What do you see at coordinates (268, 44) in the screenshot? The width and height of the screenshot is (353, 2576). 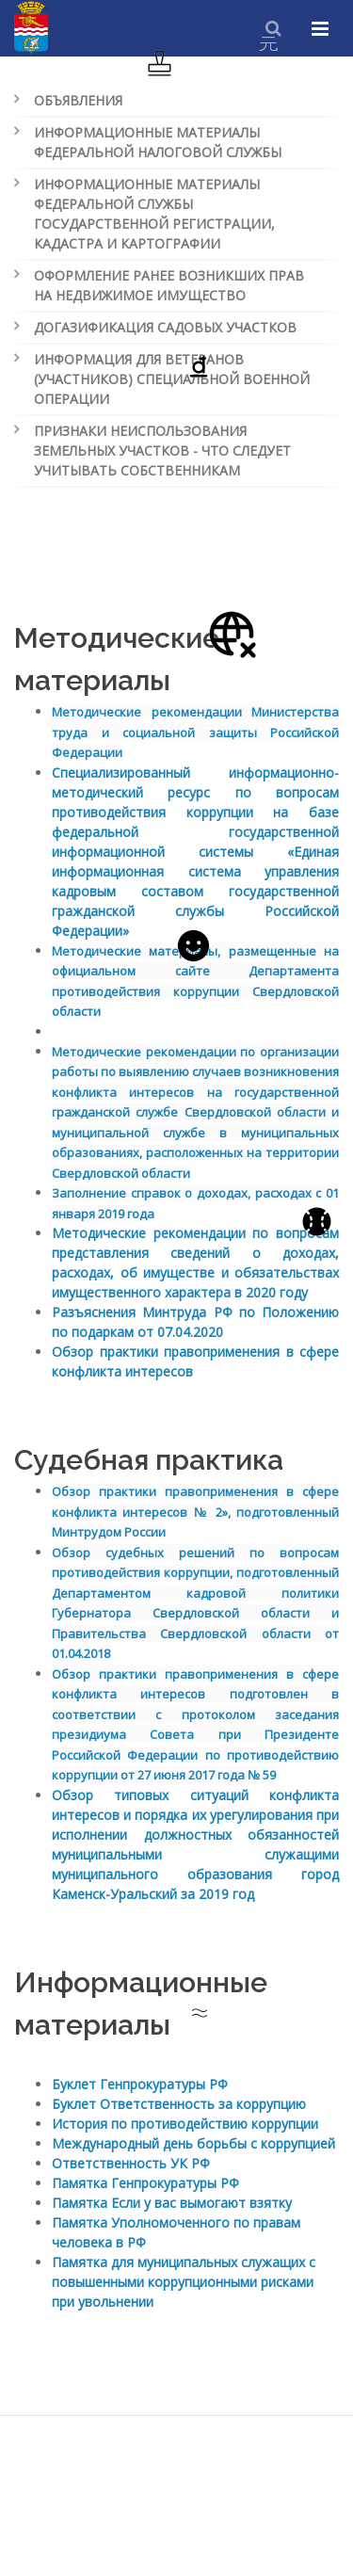 I see `view price in chinese yuan` at bounding box center [268, 44].